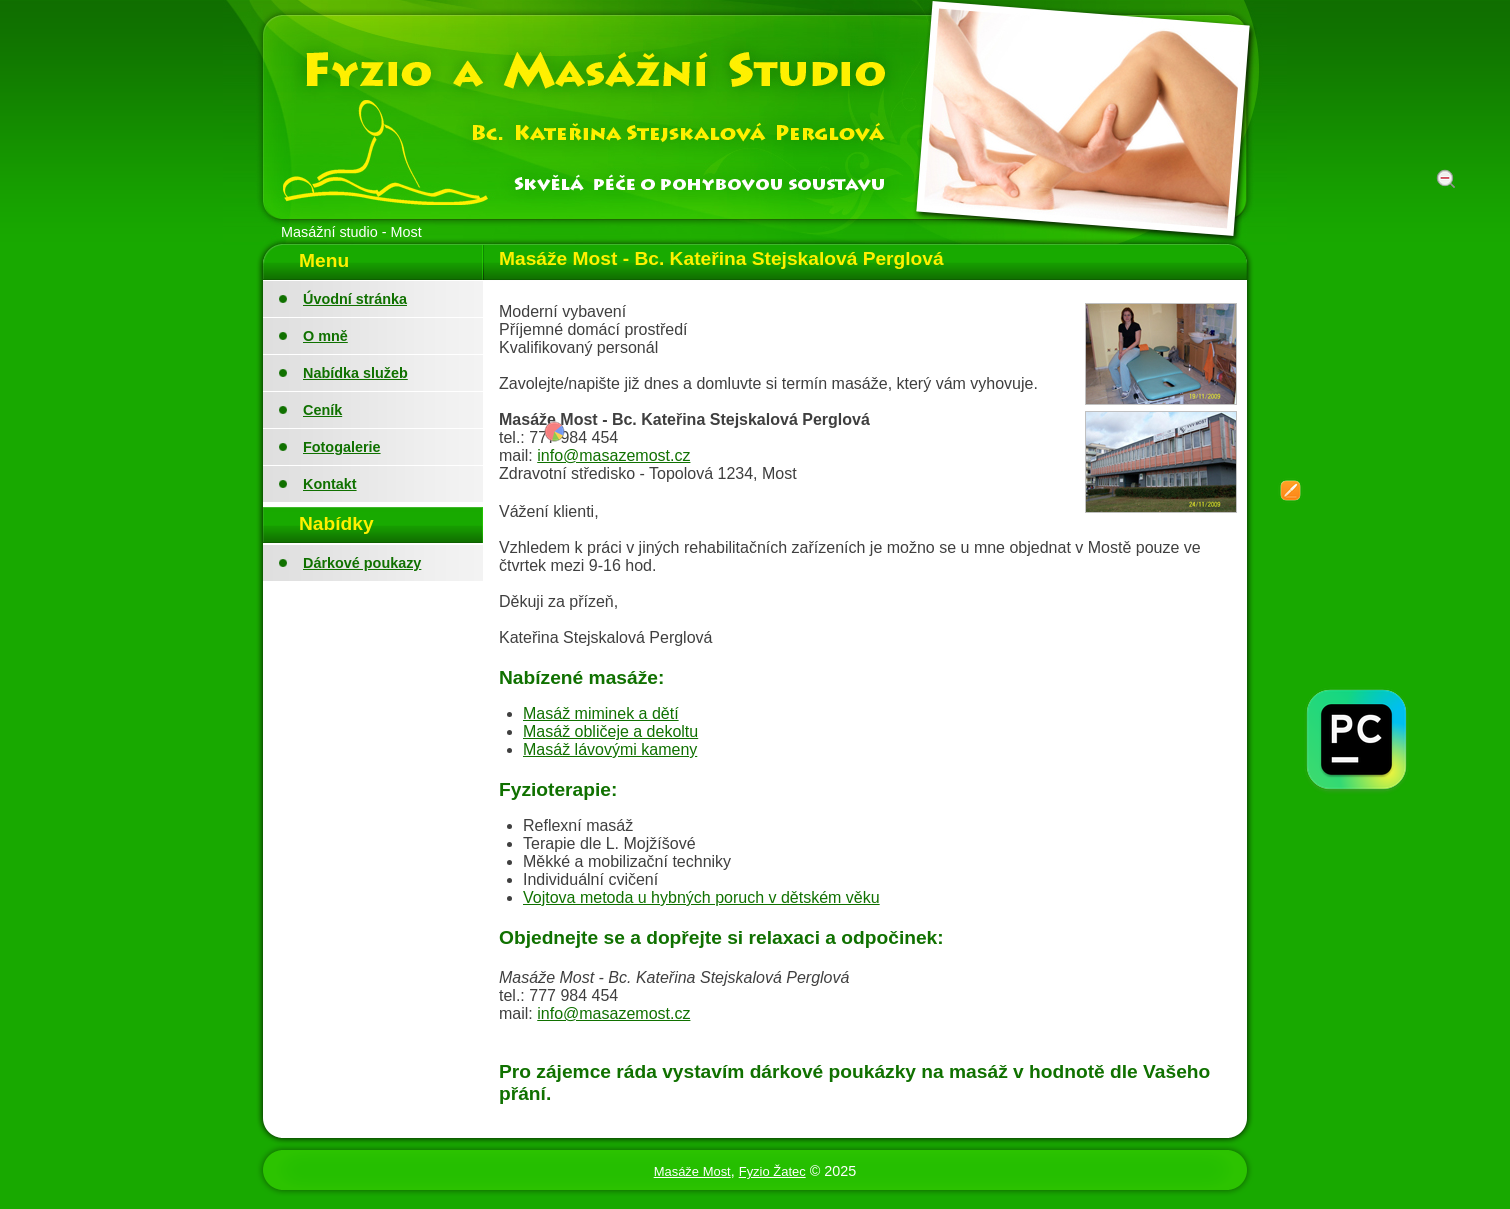 This screenshot has width=1510, height=1209. Describe the element at coordinates (1356, 739) in the screenshot. I see `open PyCharm IDE` at that location.